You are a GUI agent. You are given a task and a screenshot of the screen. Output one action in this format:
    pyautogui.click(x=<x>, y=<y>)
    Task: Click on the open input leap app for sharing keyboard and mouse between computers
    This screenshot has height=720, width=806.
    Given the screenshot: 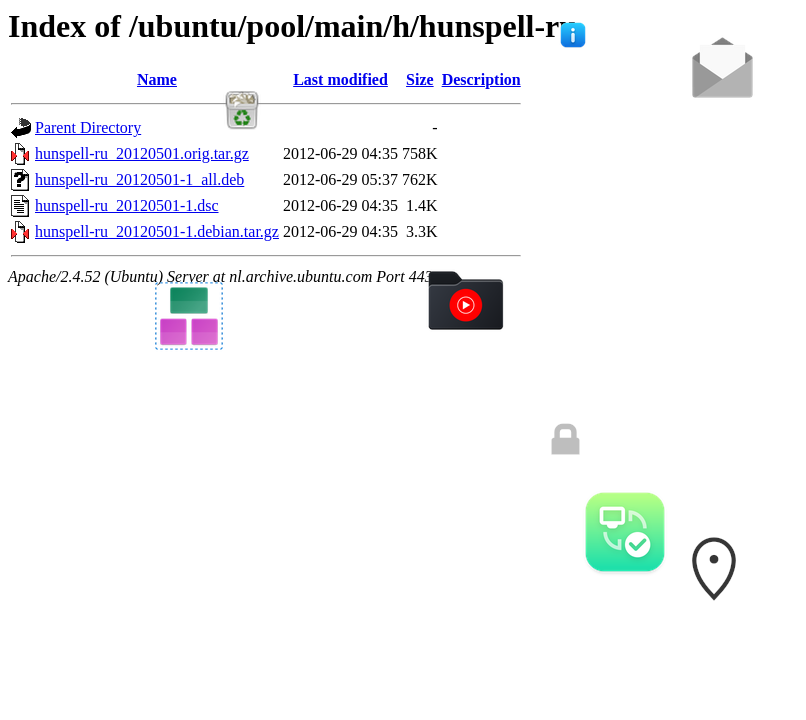 What is the action you would take?
    pyautogui.click(x=625, y=532)
    